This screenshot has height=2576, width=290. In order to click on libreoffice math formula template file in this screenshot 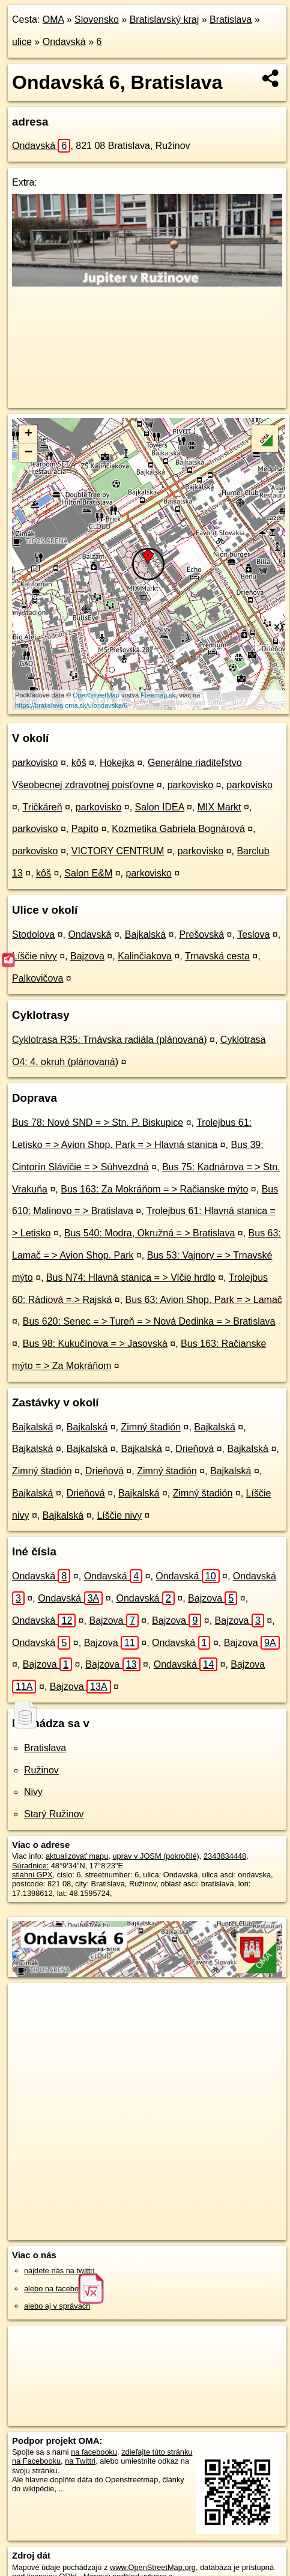, I will do `click(91, 2288)`.